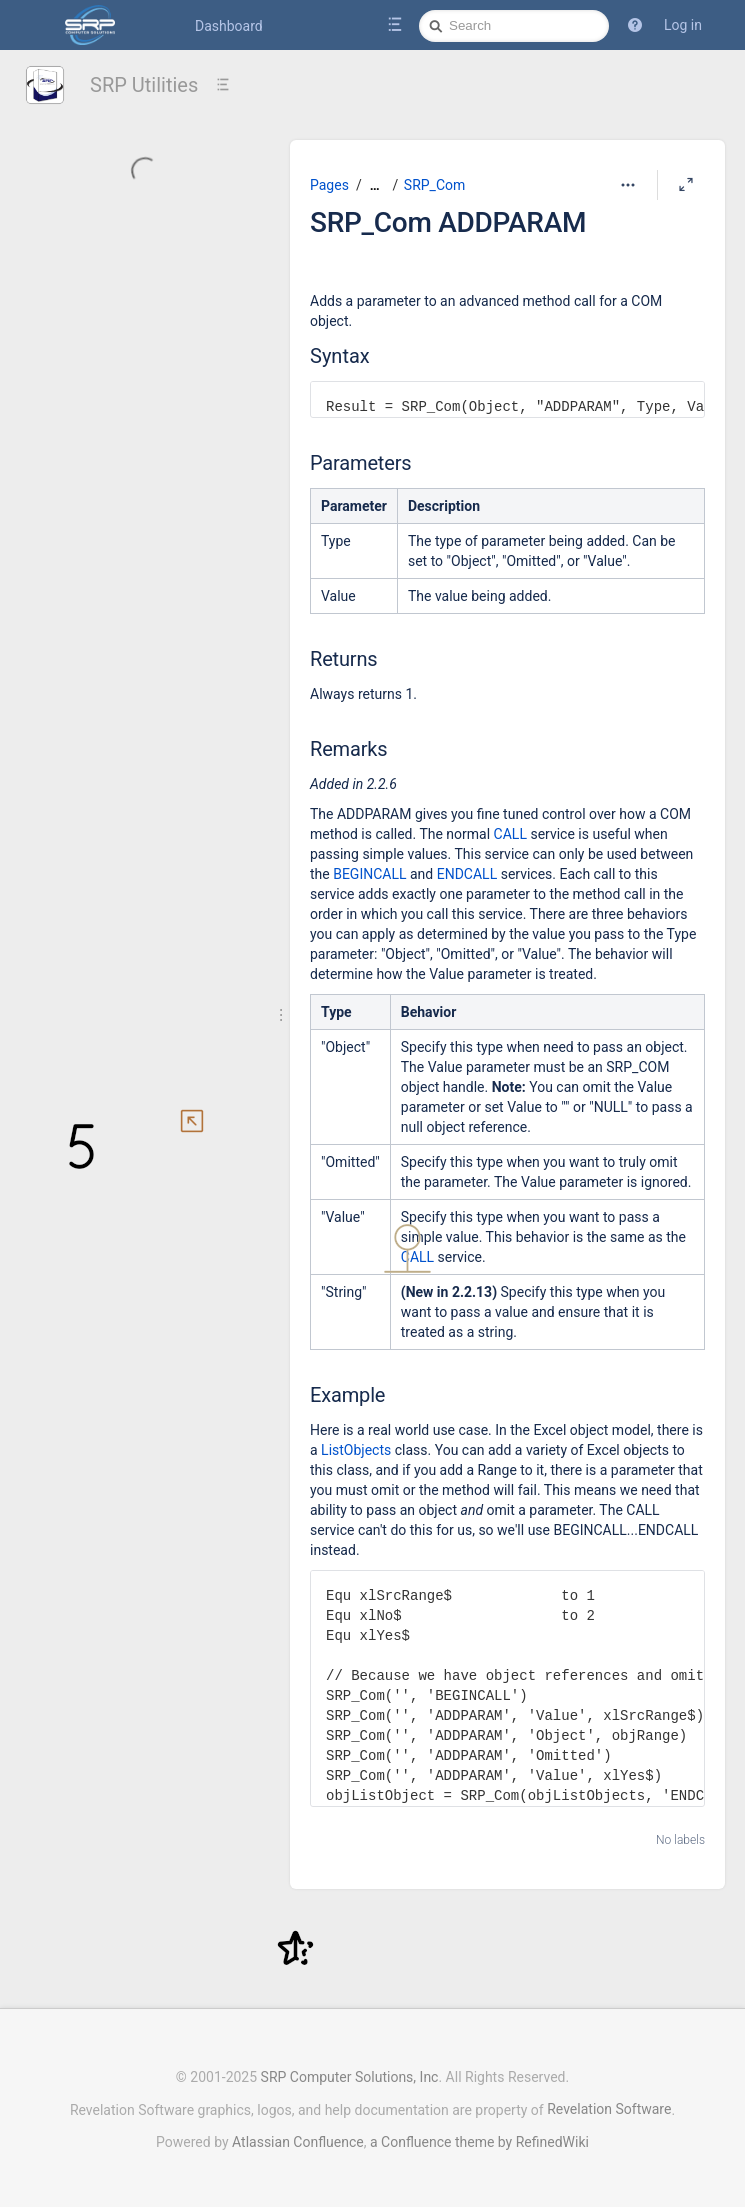 The image size is (745, 2207). Describe the element at coordinates (81, 1146) in the screenshot. I see `indicates the number five in a list or sequence` at that location.